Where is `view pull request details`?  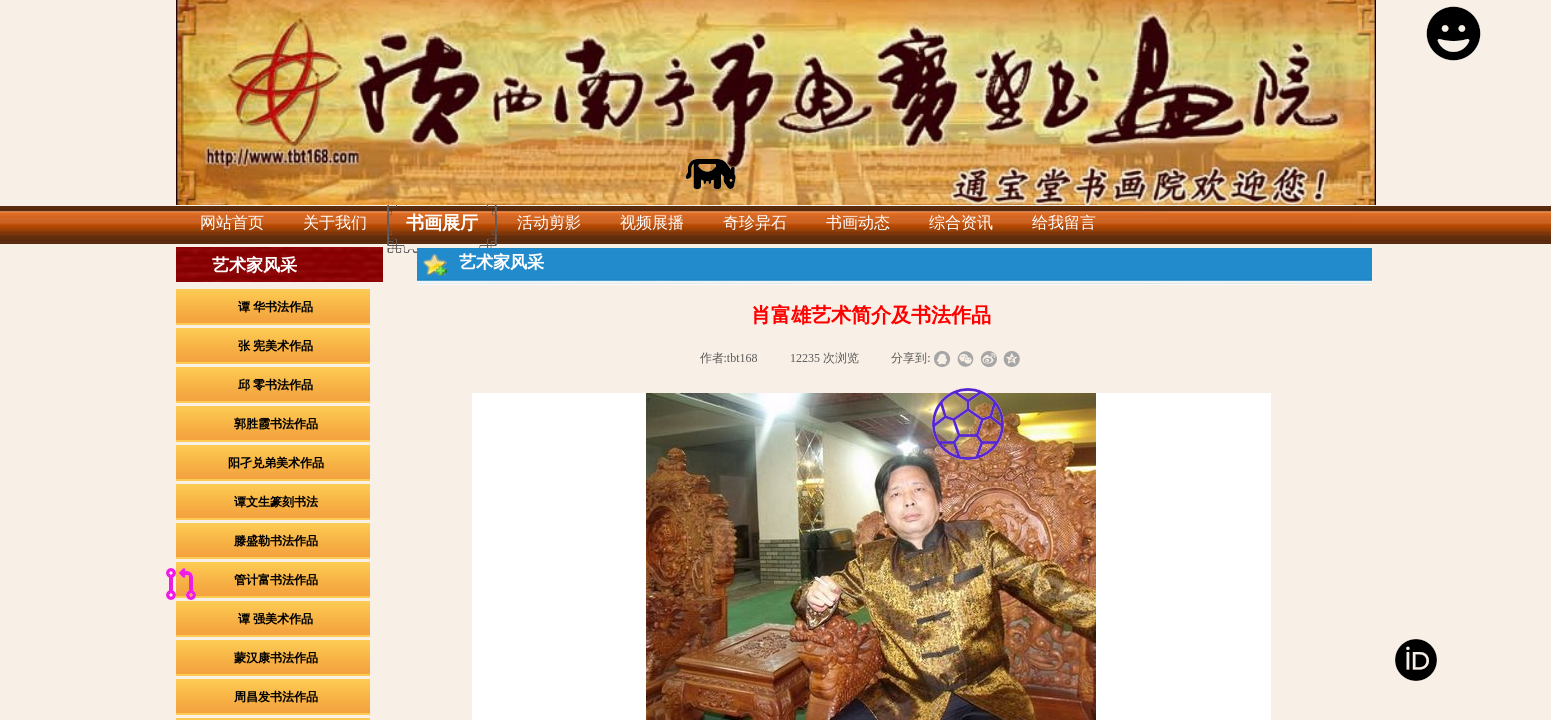
view pull request details is located at coordinates (181, 584).